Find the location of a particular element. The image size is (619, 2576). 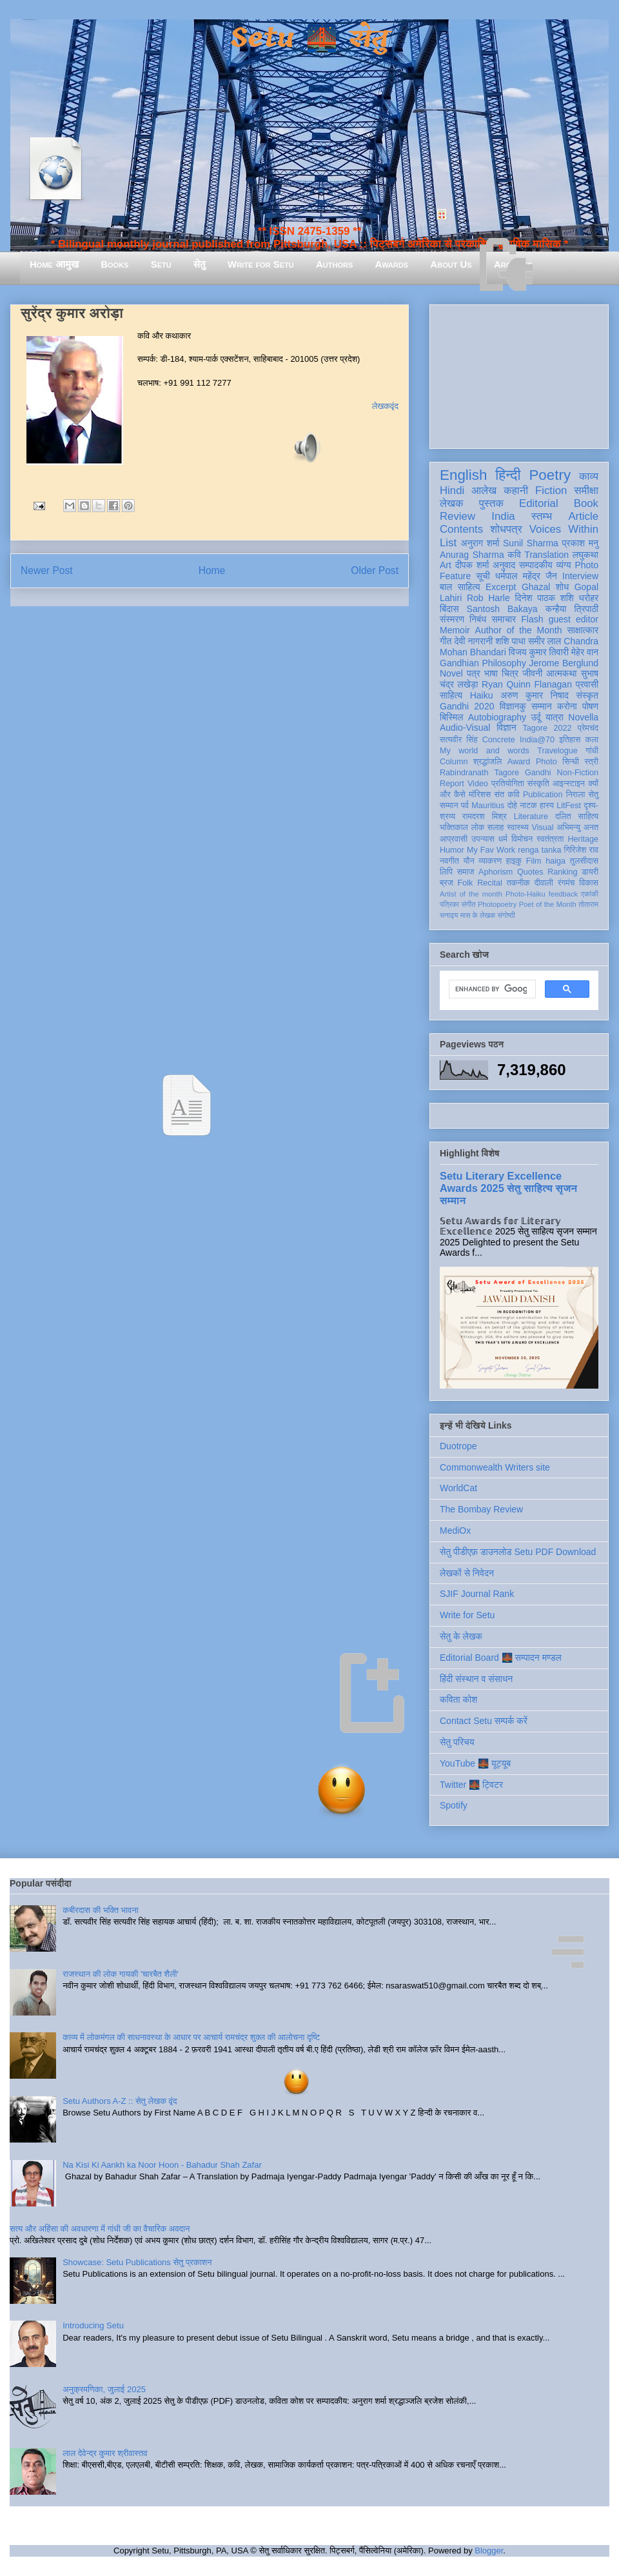

indicates a neutral or indifferent reaction is located at coordinates (342, 1792).